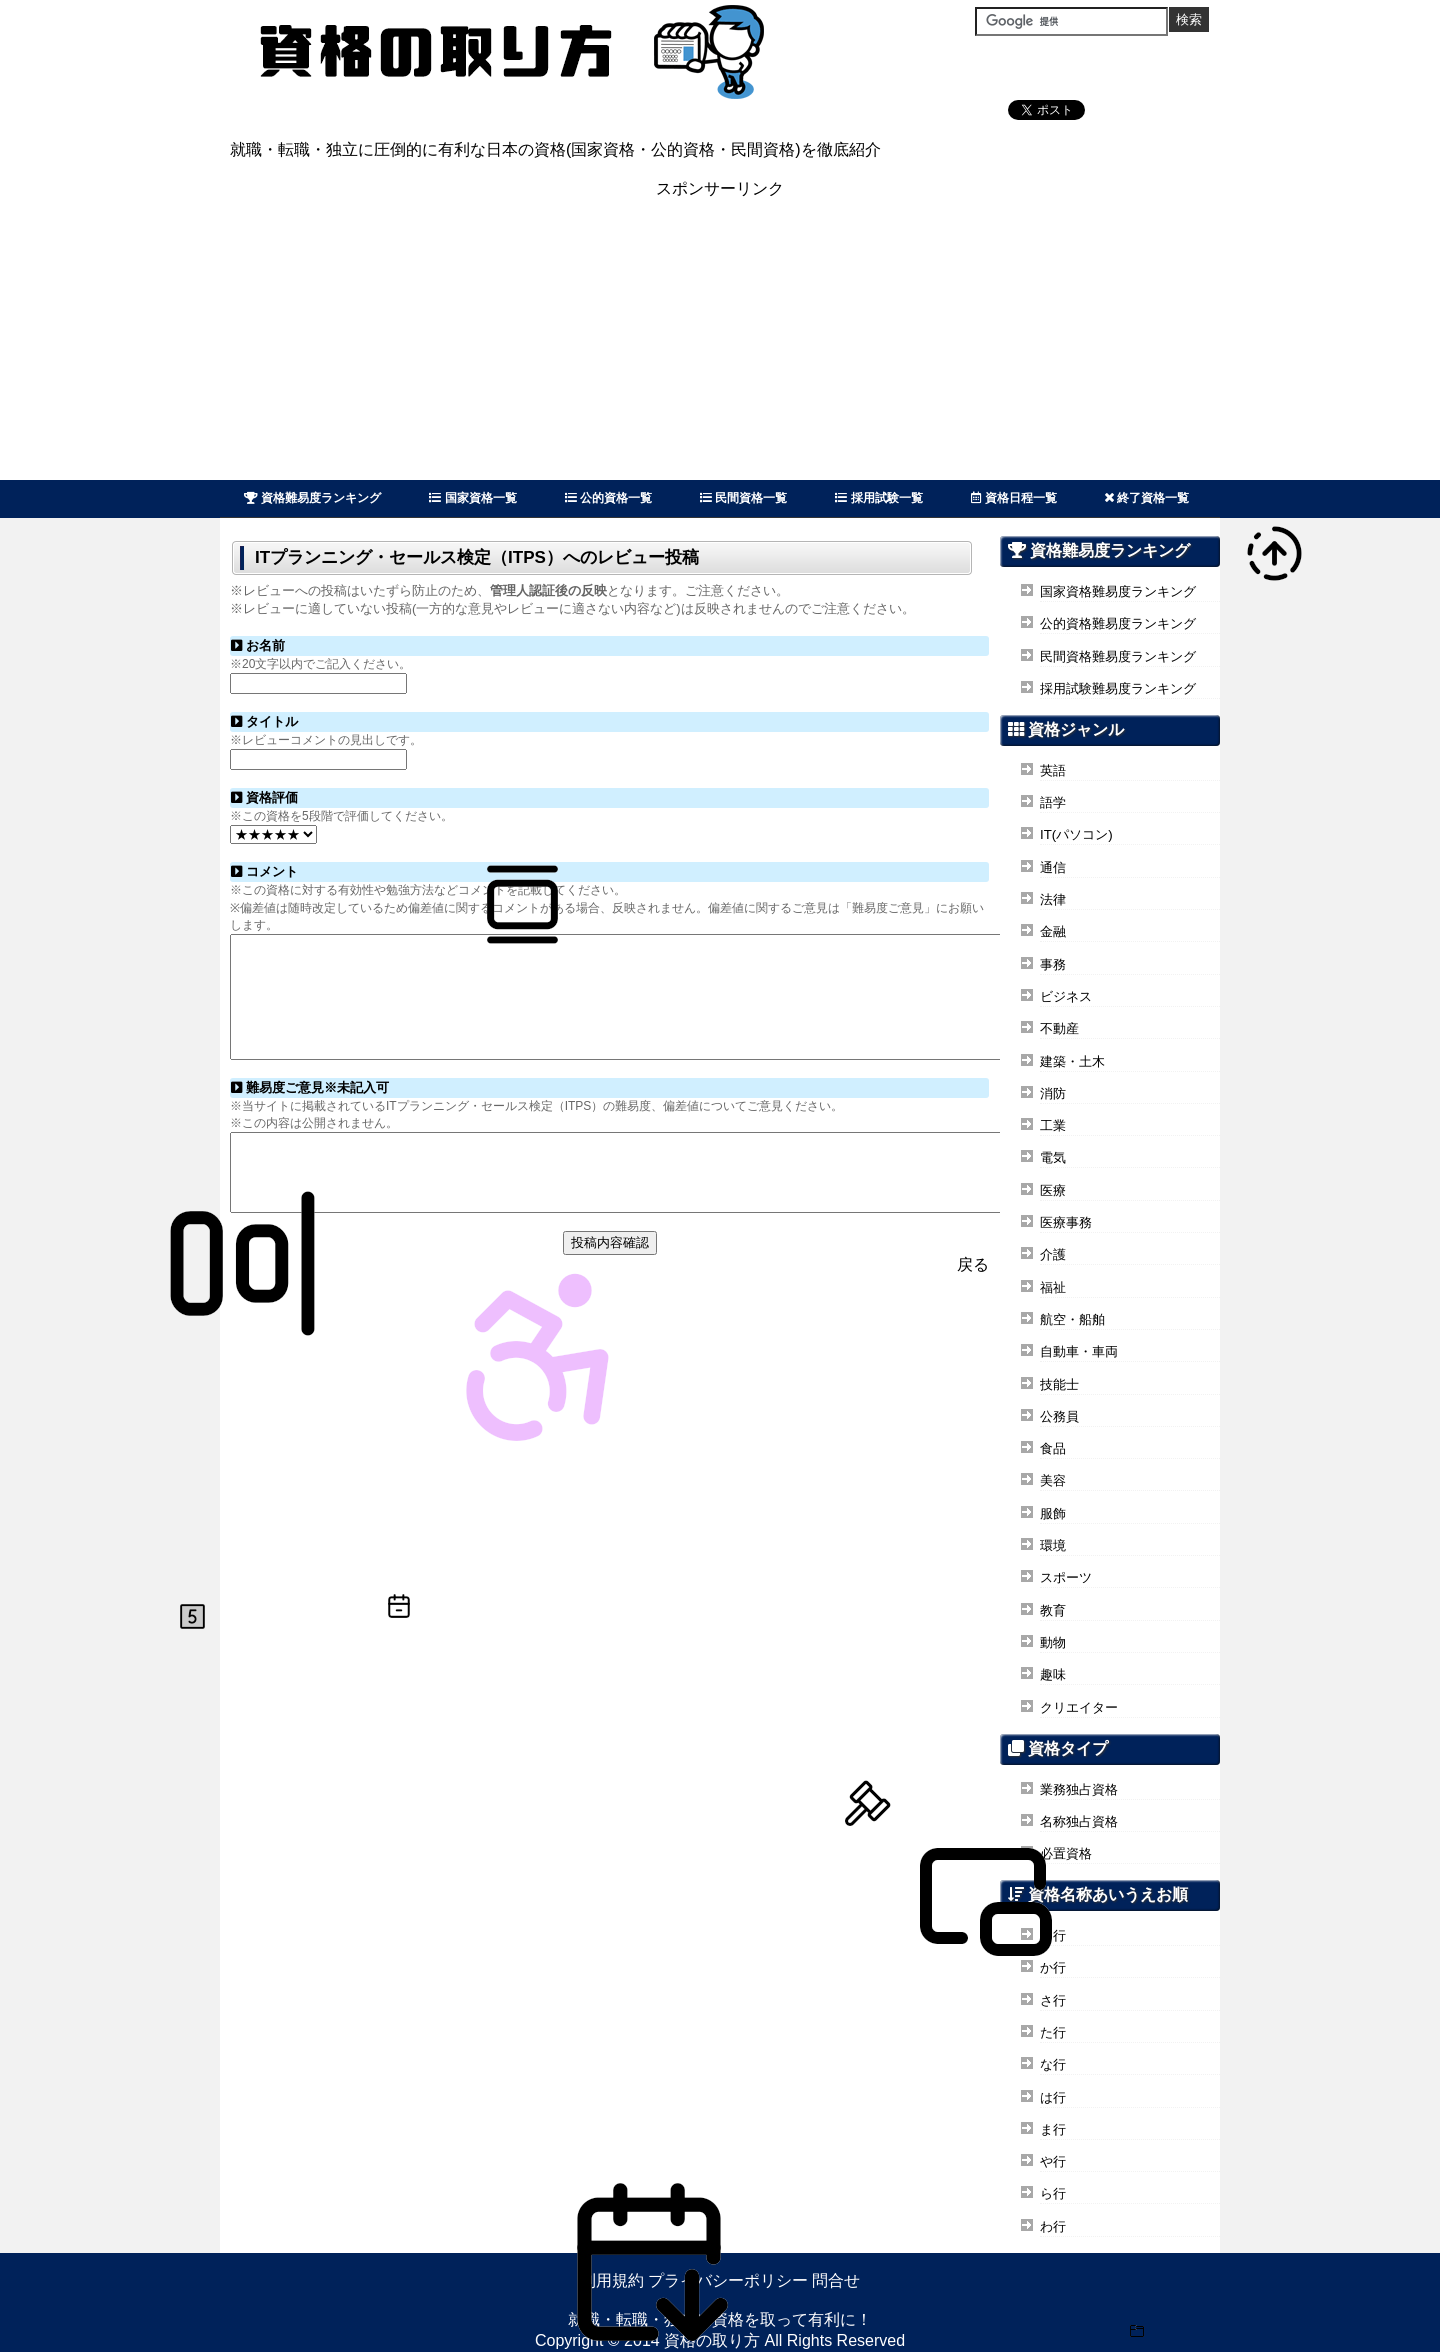 This screenshot has width=1440, height=2352. I want to click on view images in a vertical gallery layout, so click(522, 904).